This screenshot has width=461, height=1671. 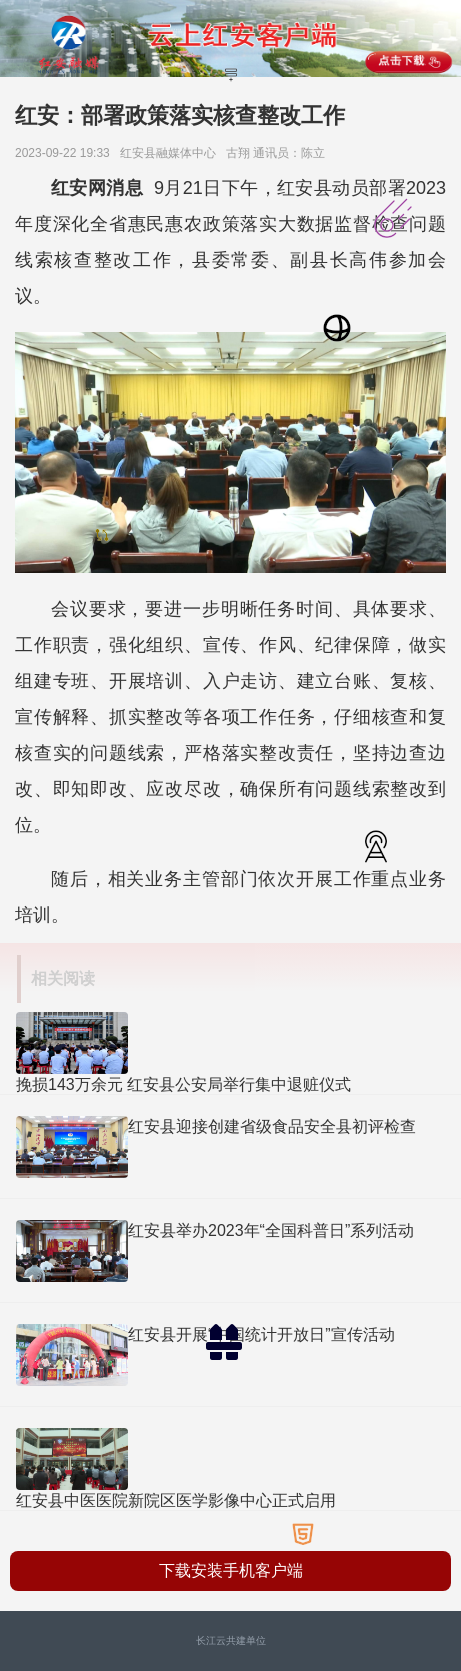 What do you see at coordinates (337, 328) in the screenshot?
I see `access globe or world view` at bounding box center [337, 328].